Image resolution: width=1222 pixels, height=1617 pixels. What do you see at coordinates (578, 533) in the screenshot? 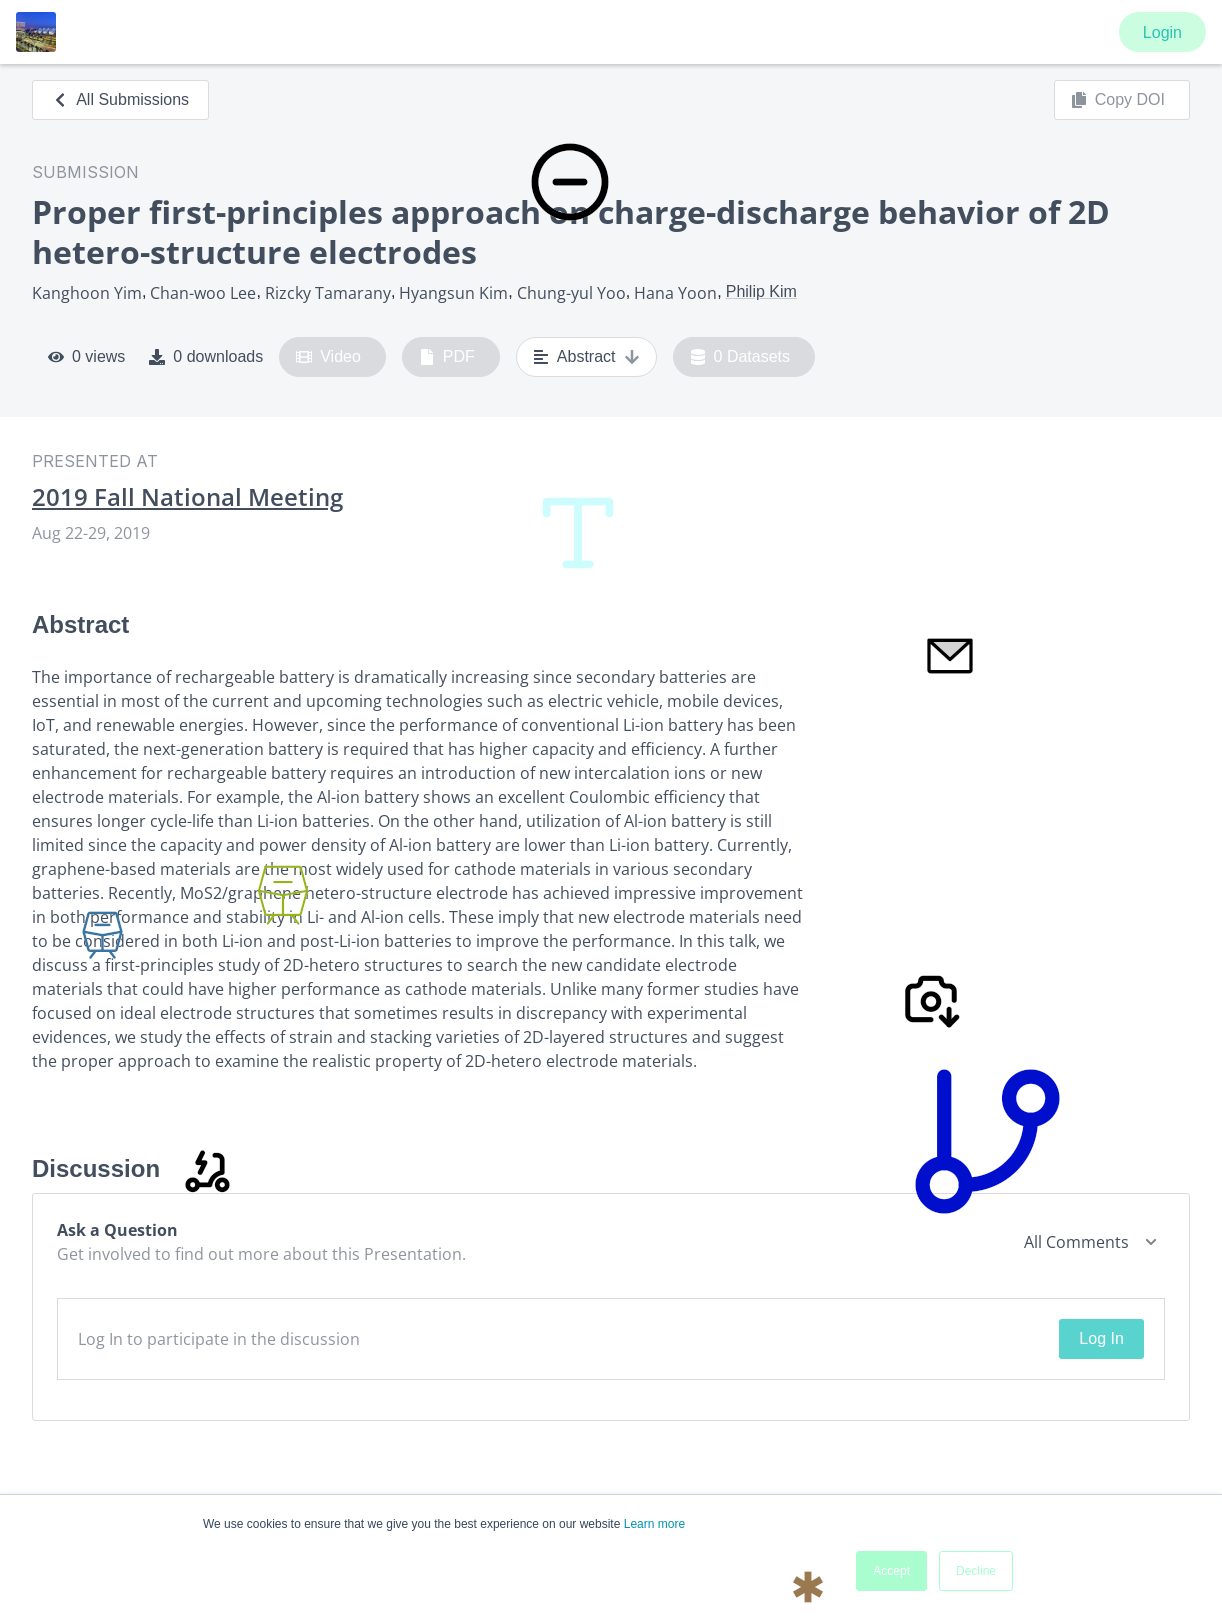
I see `access text formatting options` at bounding box center [578, 533].